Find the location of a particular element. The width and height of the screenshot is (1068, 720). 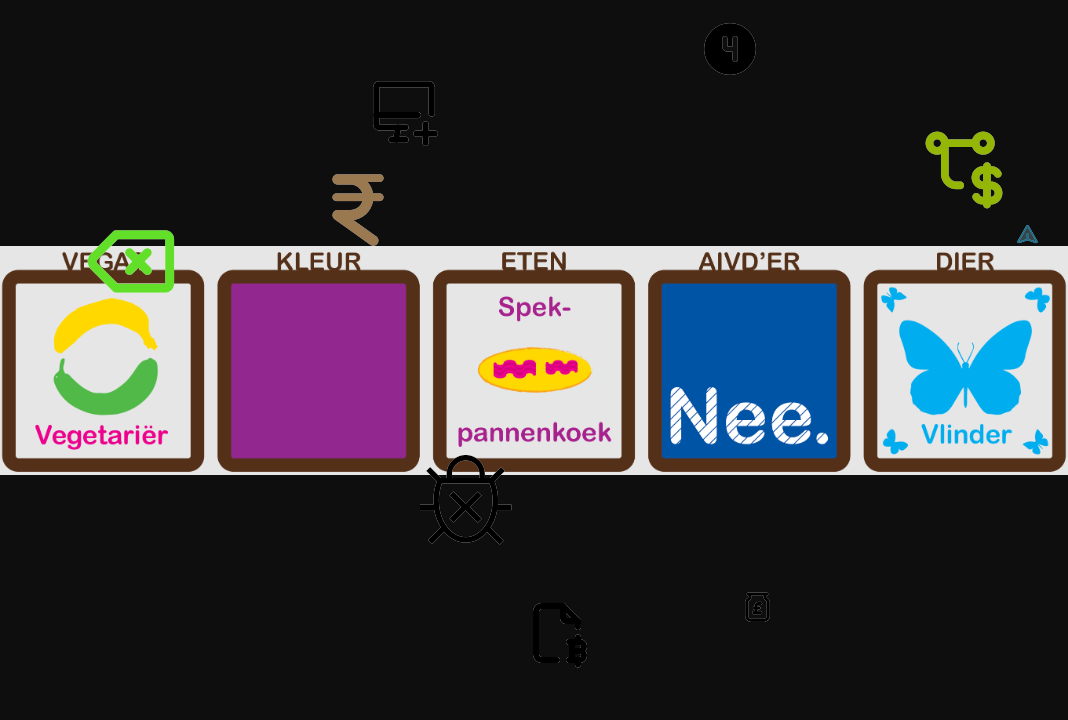

donate or tip in pounds is located at coordinates (757, 606).